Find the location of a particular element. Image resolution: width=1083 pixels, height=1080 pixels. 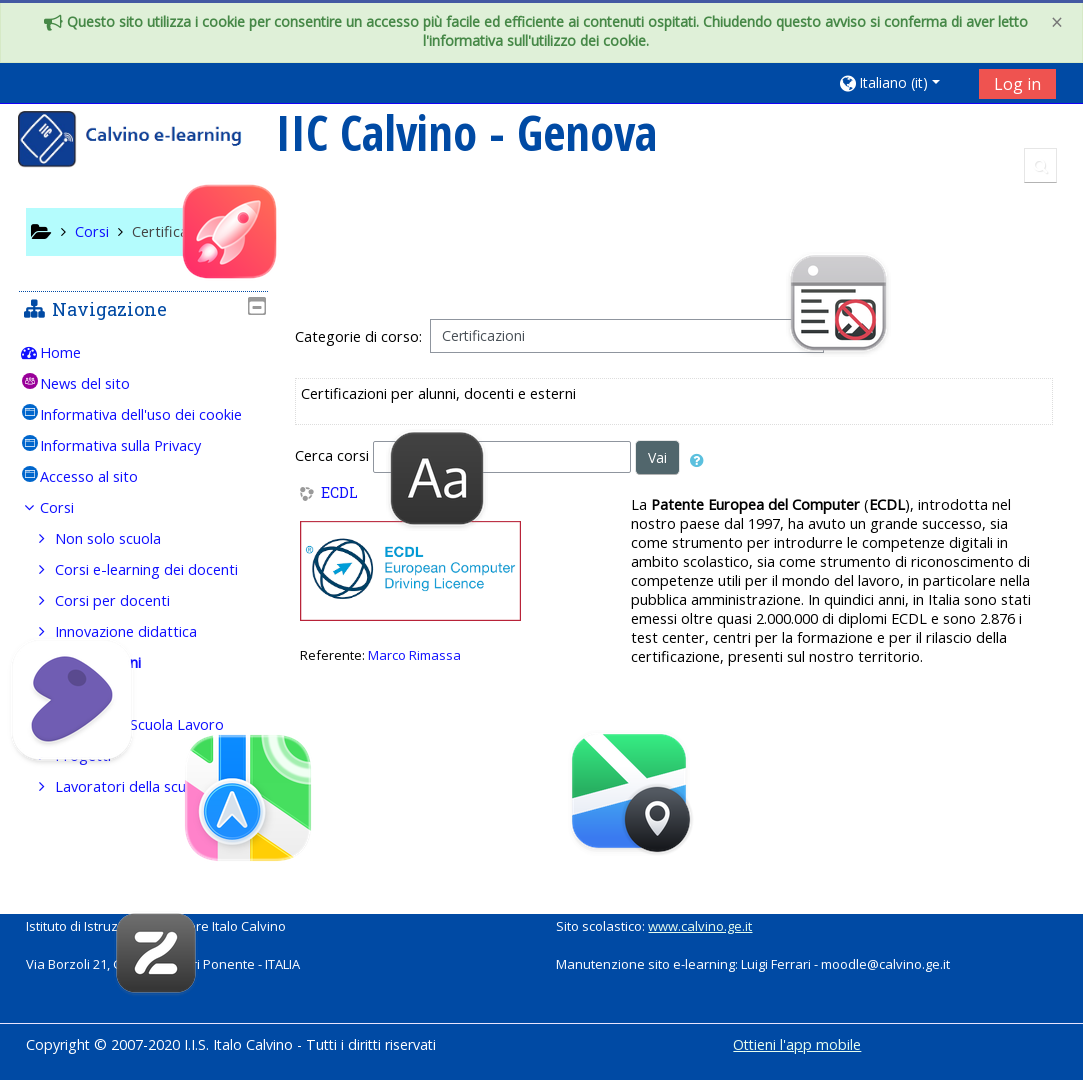

open gentoo linux application is located at coordinates (72, 700).